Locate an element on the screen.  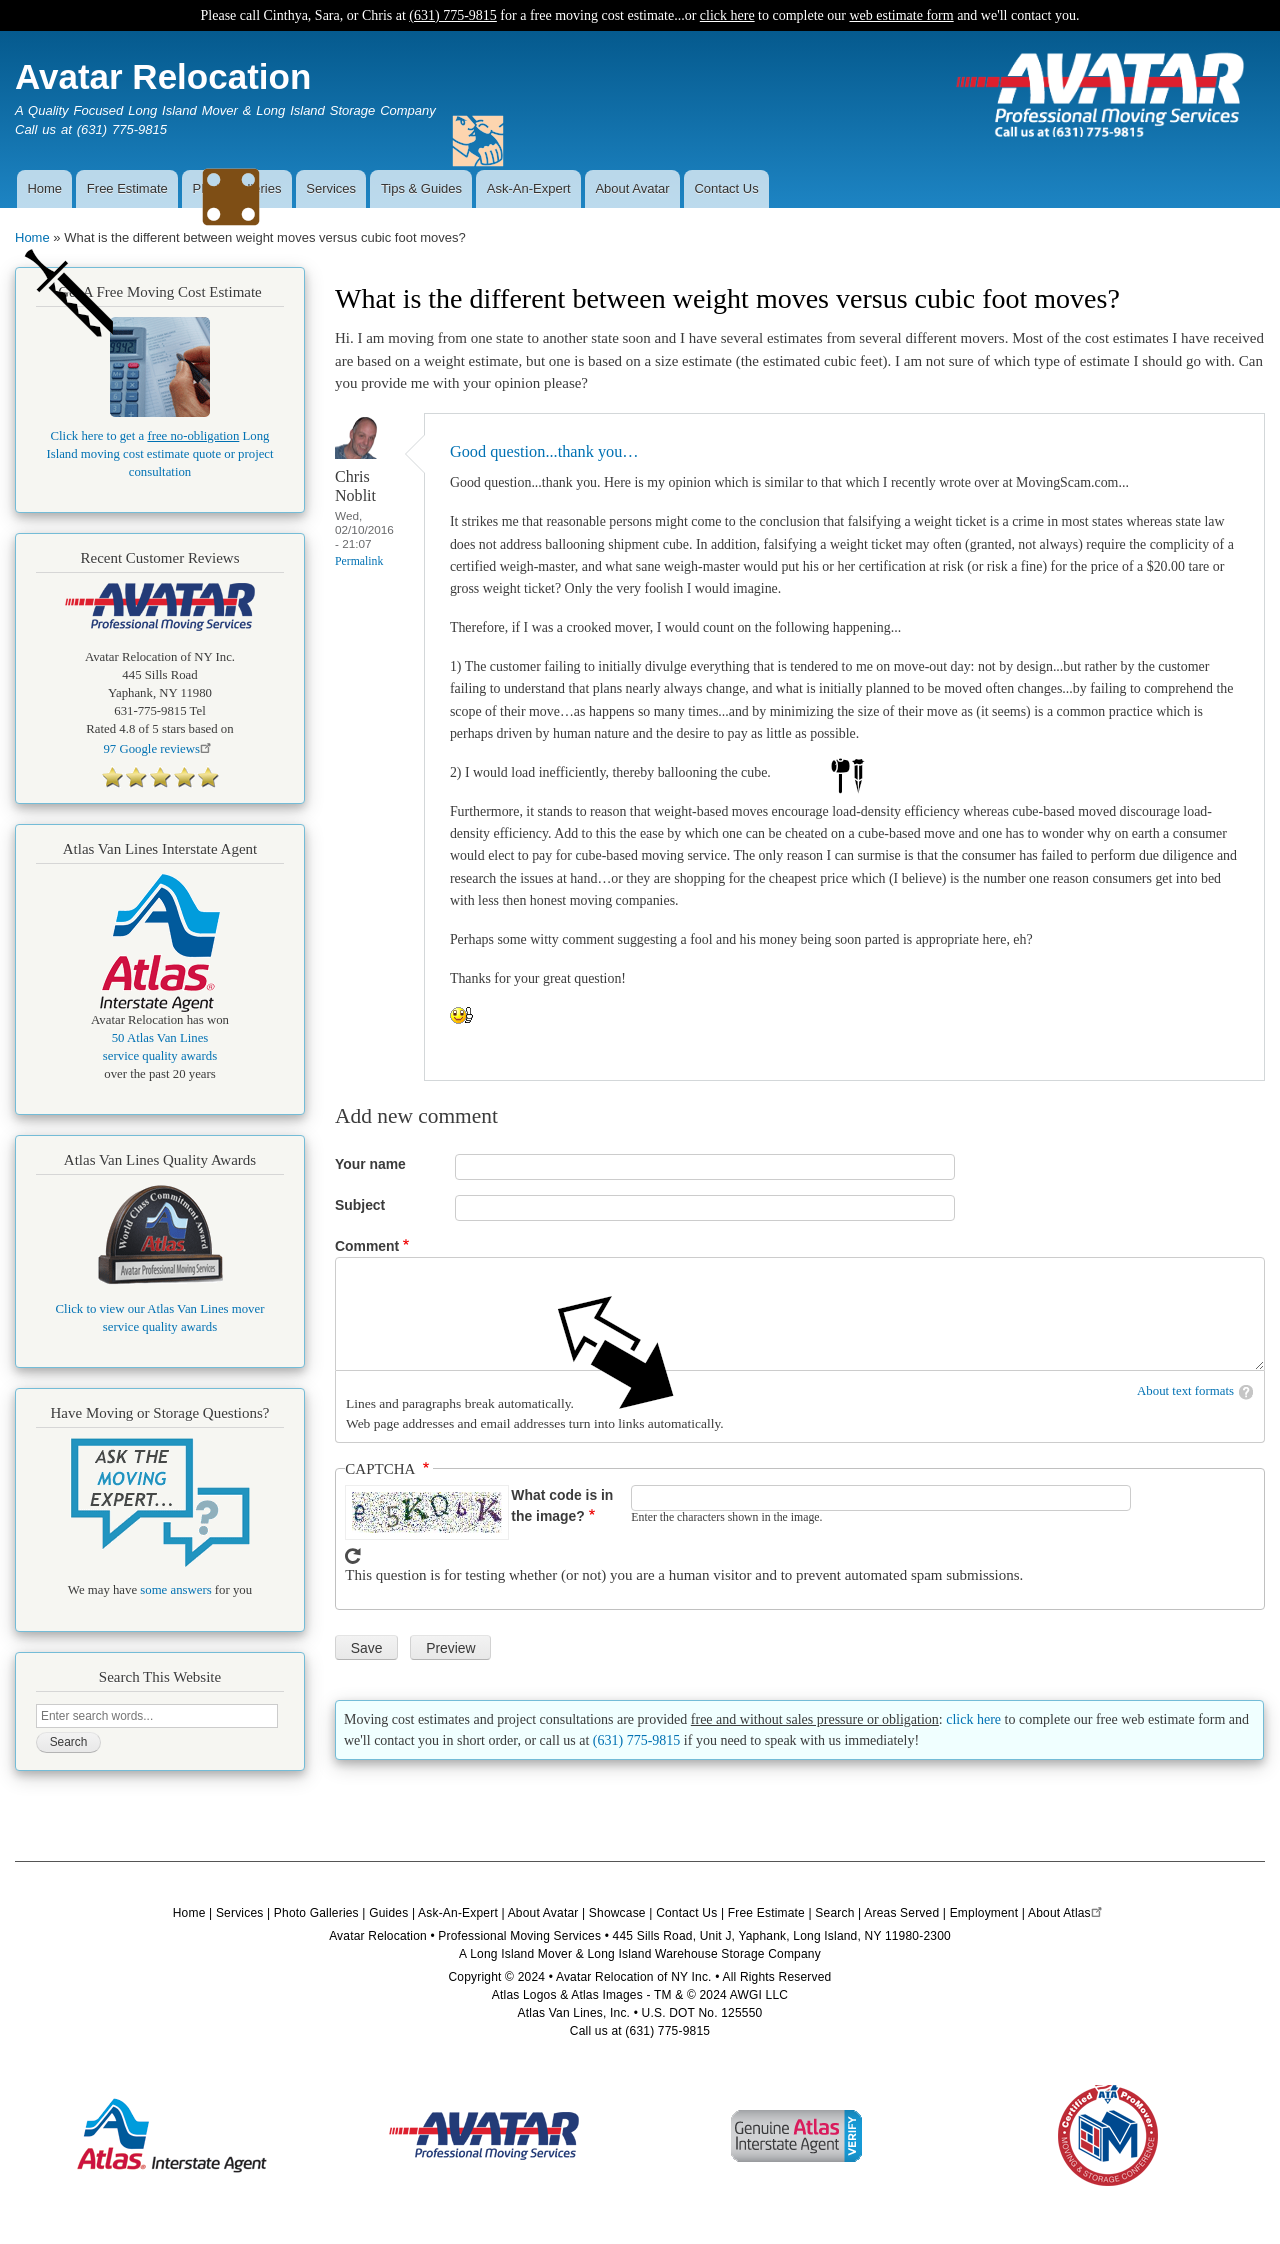
switch between two states or modes is located at coordinates (615, 1352).